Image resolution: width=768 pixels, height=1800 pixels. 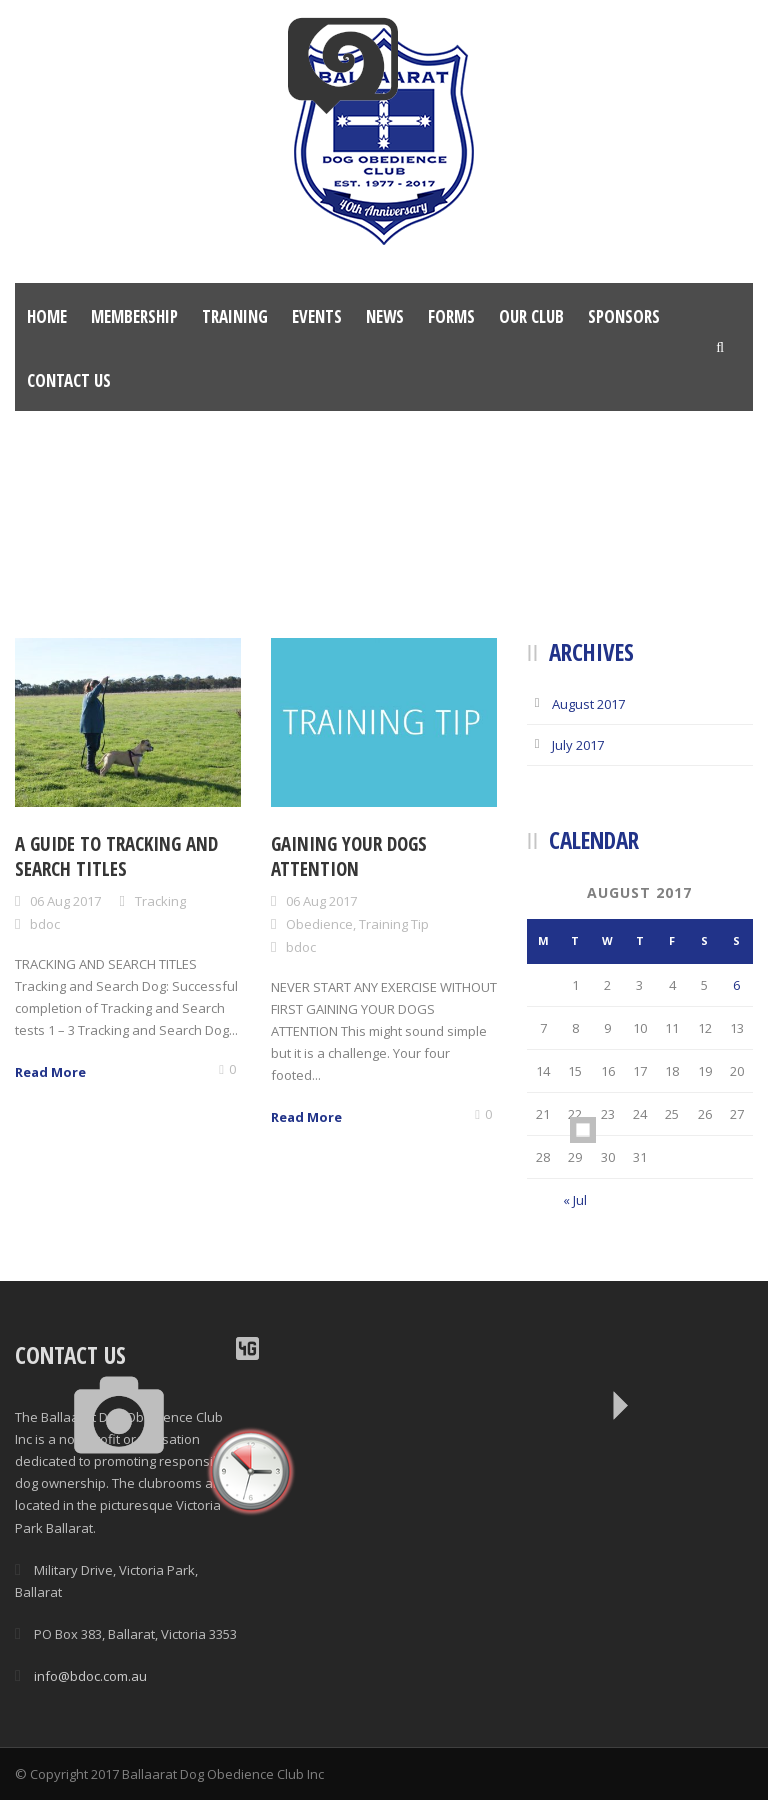 I want to click on open your pictures folder, so click(x=119, y=1415).